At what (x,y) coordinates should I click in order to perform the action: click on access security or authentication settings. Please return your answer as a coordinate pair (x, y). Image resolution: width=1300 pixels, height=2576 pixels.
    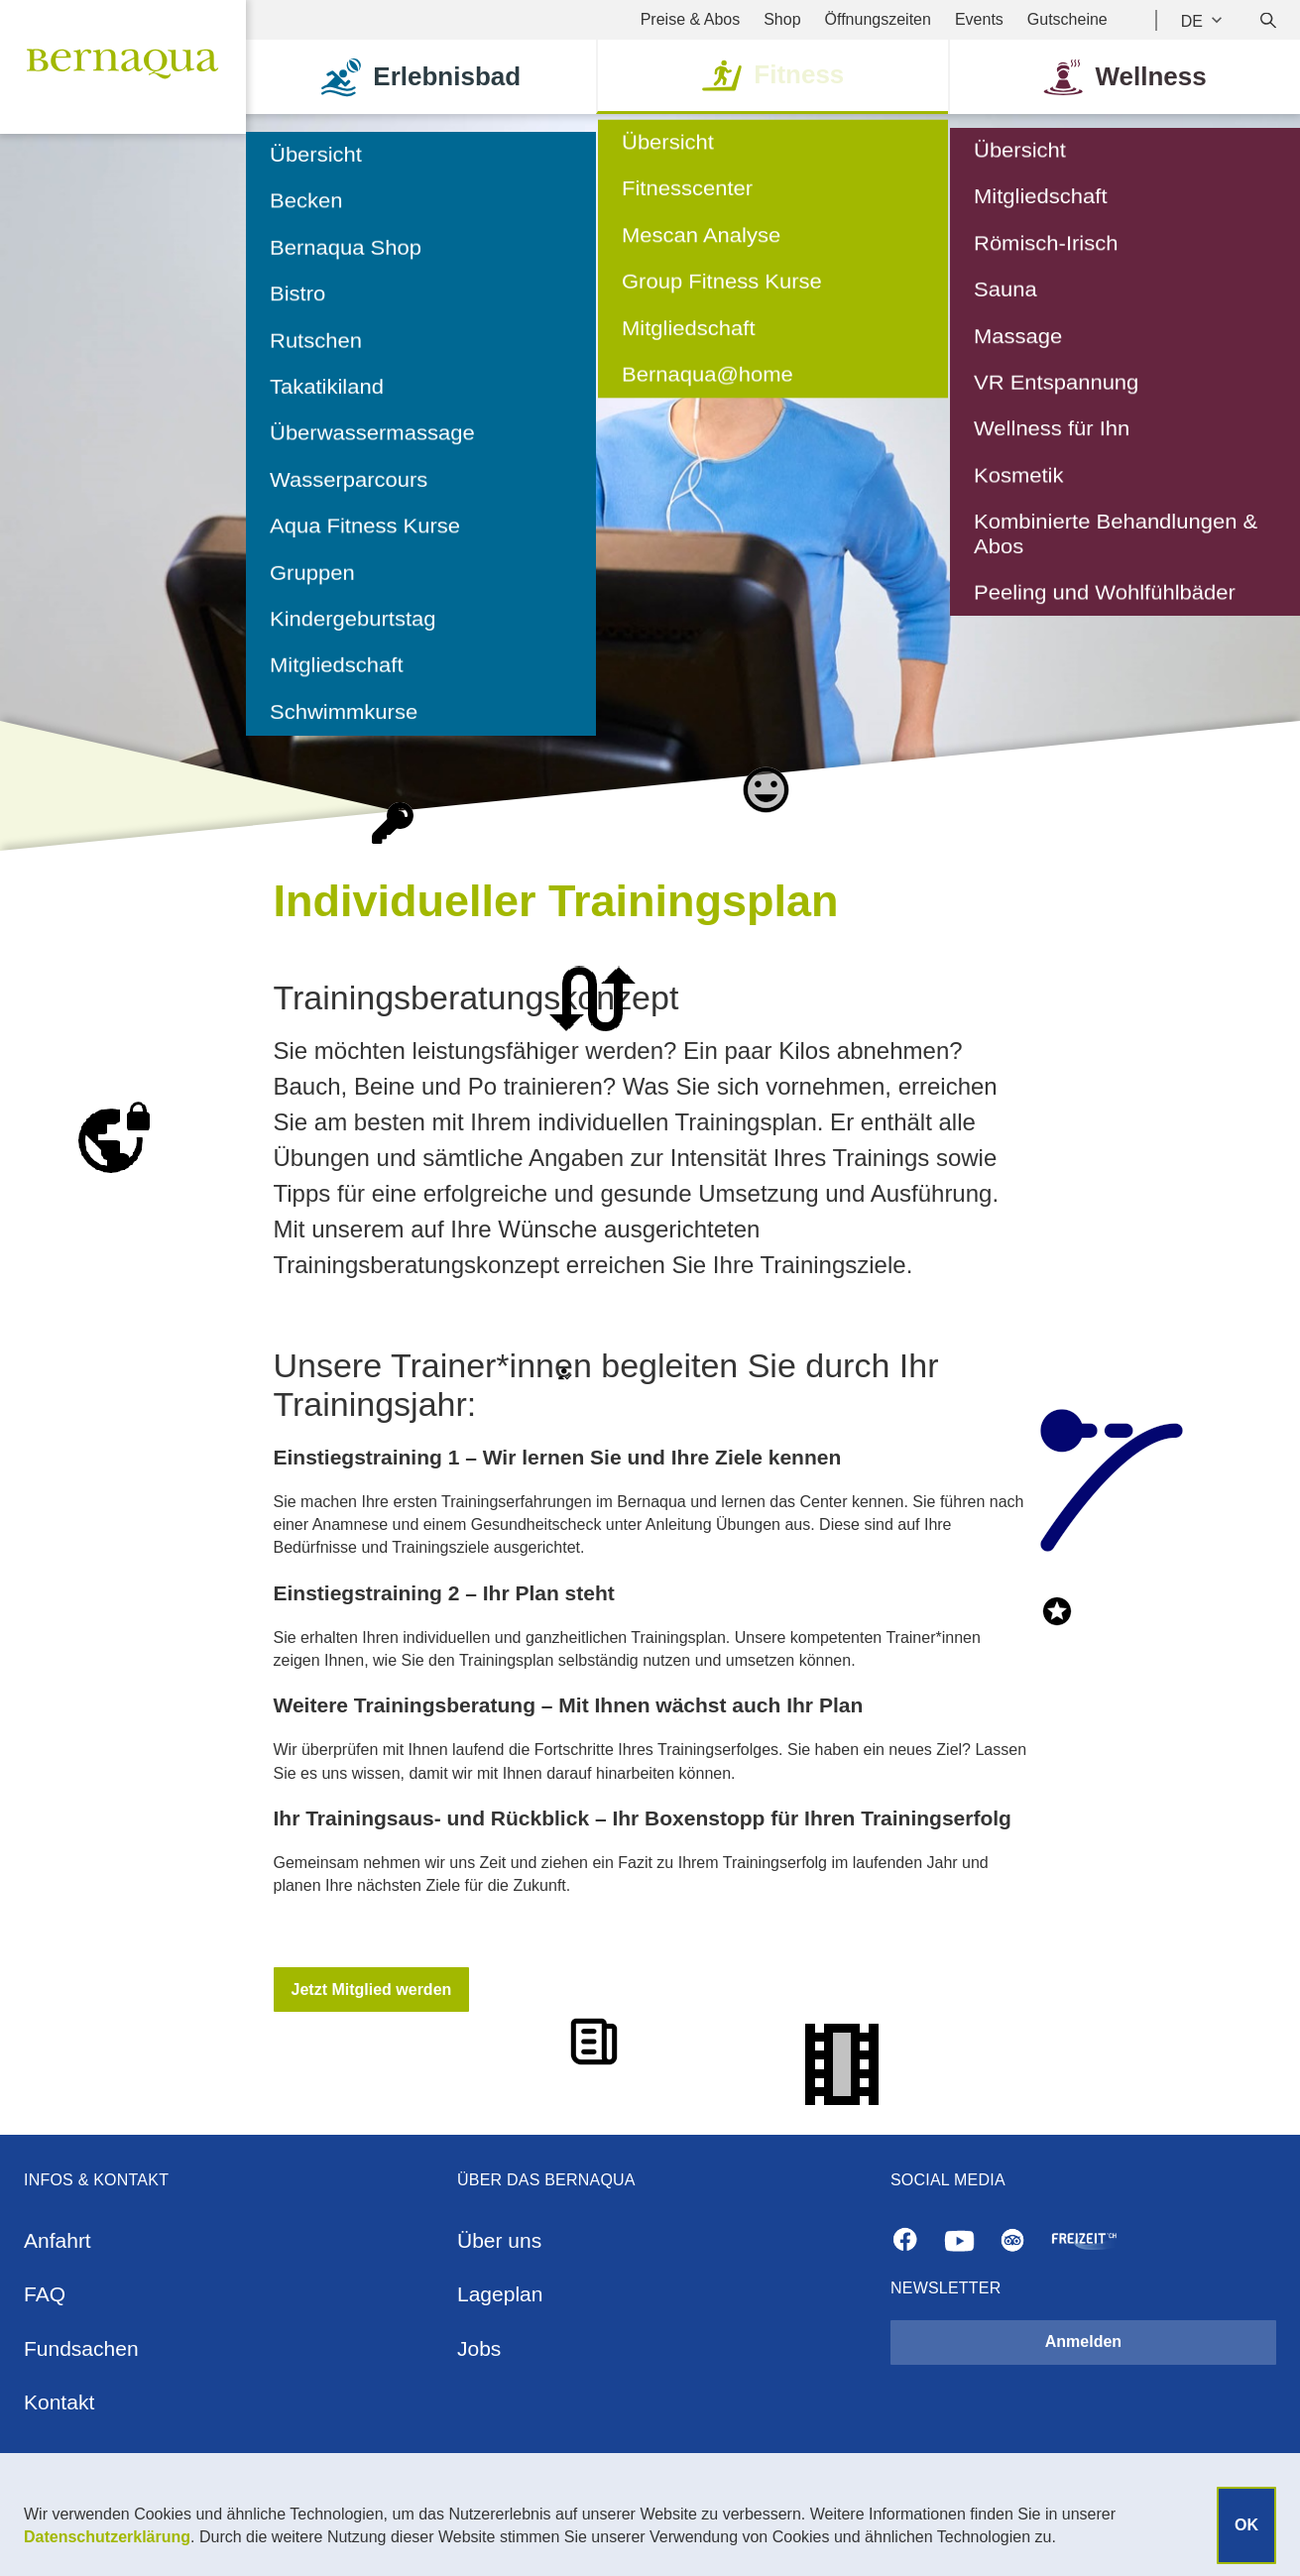
    Looking at the image, I should click on (393, 823).